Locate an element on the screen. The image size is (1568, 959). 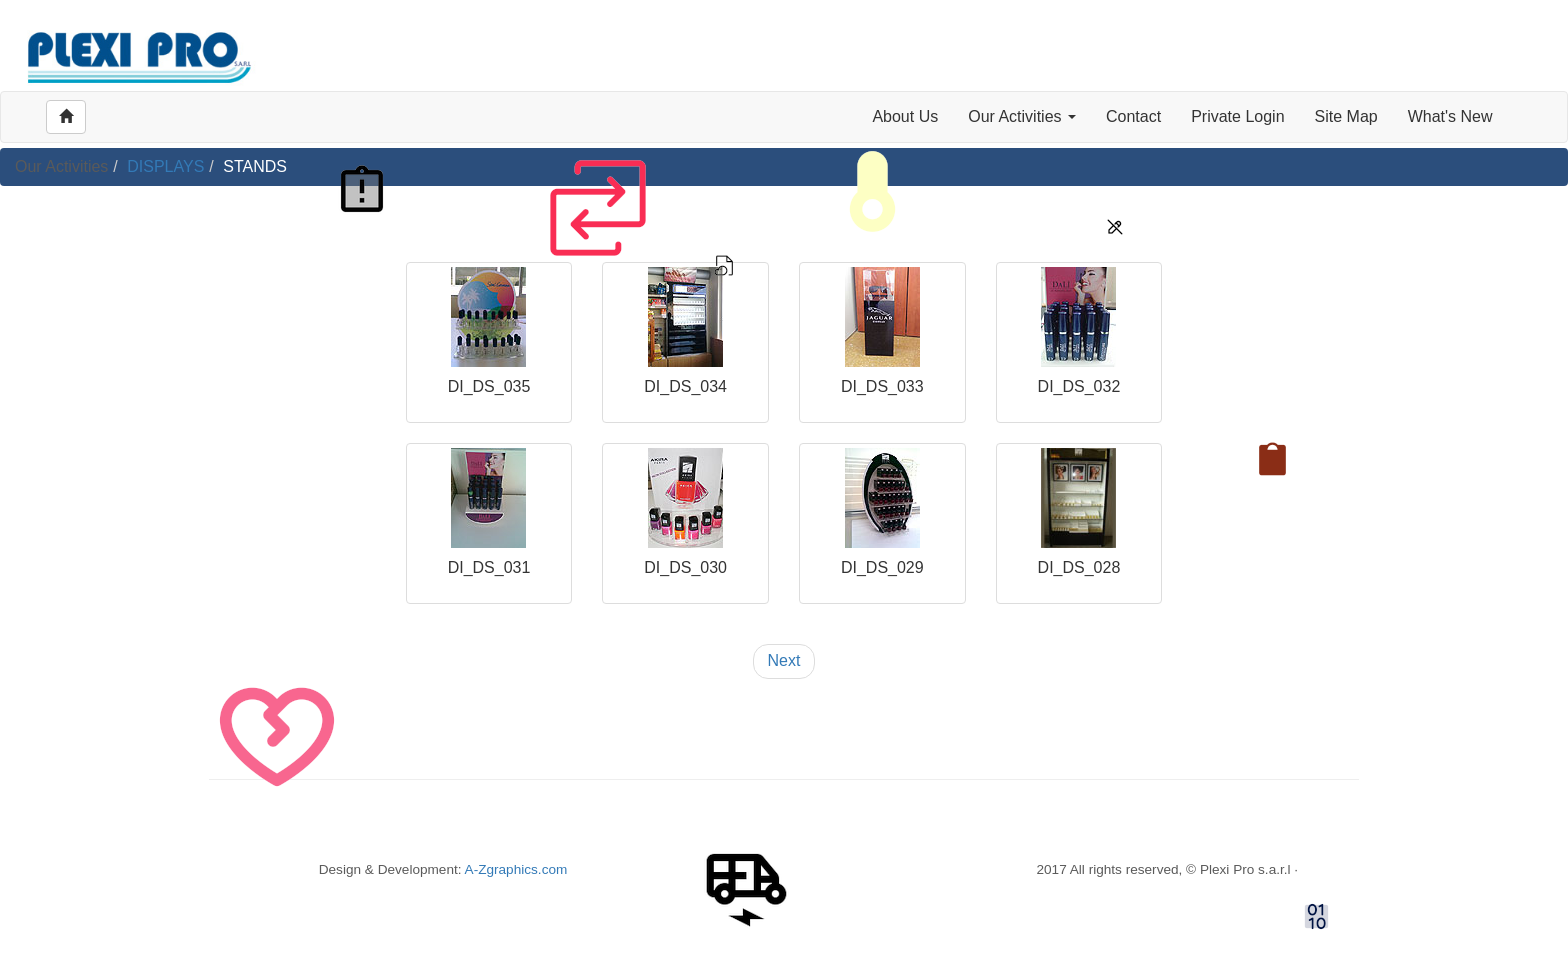
editing is disabled is located at coordinates (1115, 227).